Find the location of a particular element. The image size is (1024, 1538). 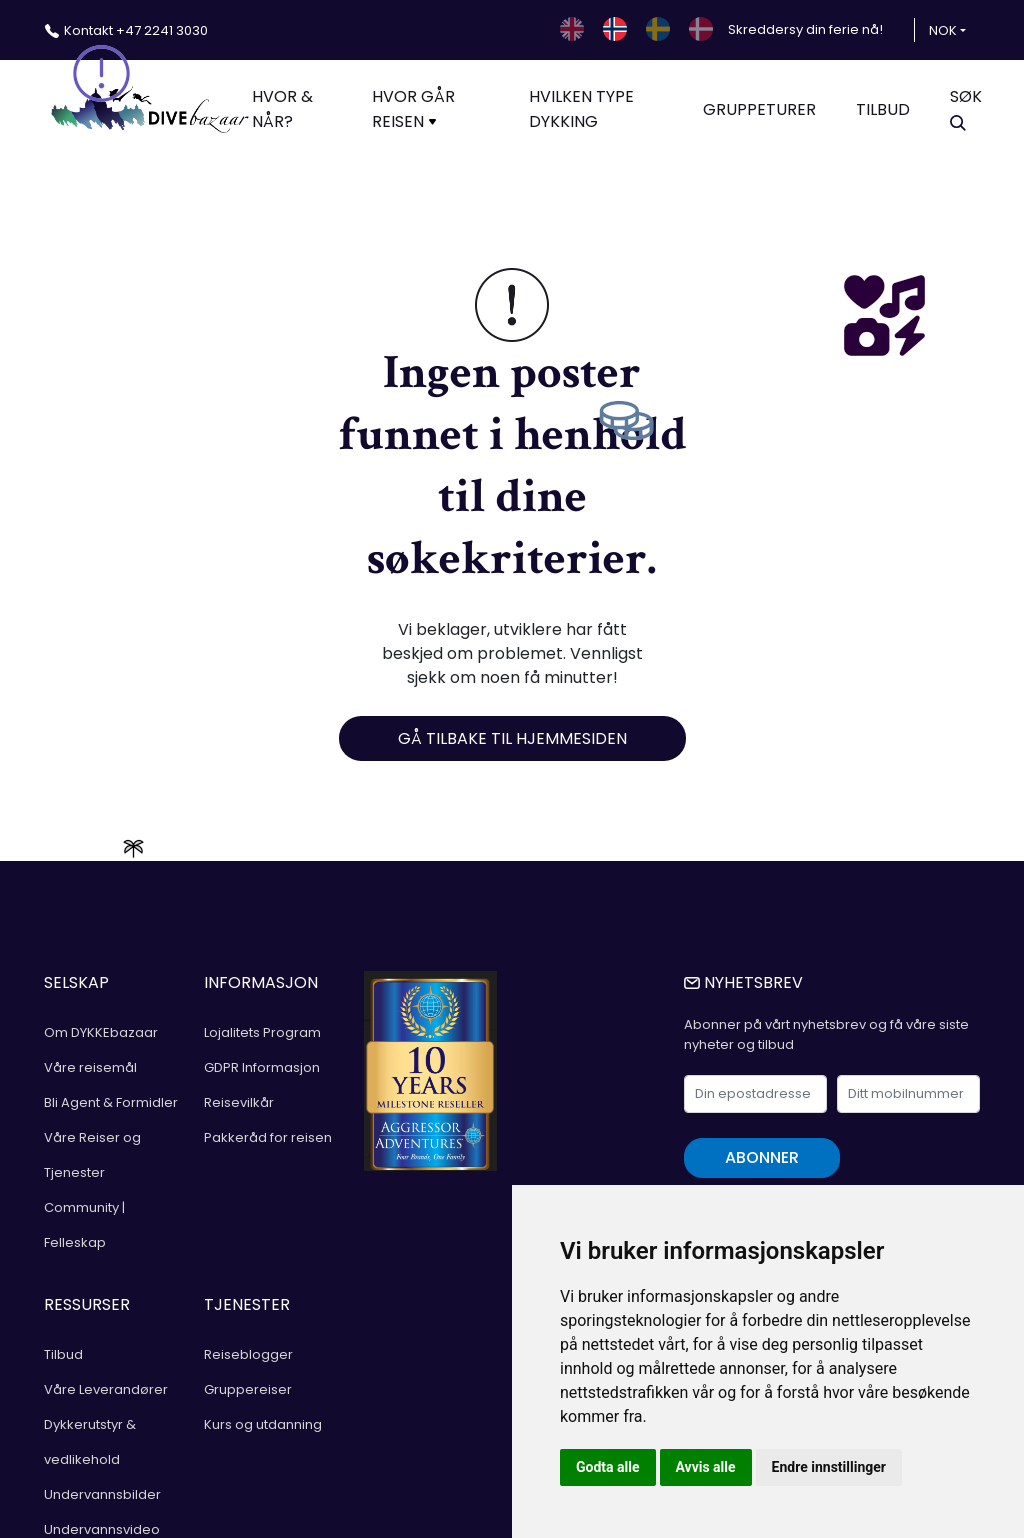

indicates a warning or caution state is located at coordinates (101, 73).